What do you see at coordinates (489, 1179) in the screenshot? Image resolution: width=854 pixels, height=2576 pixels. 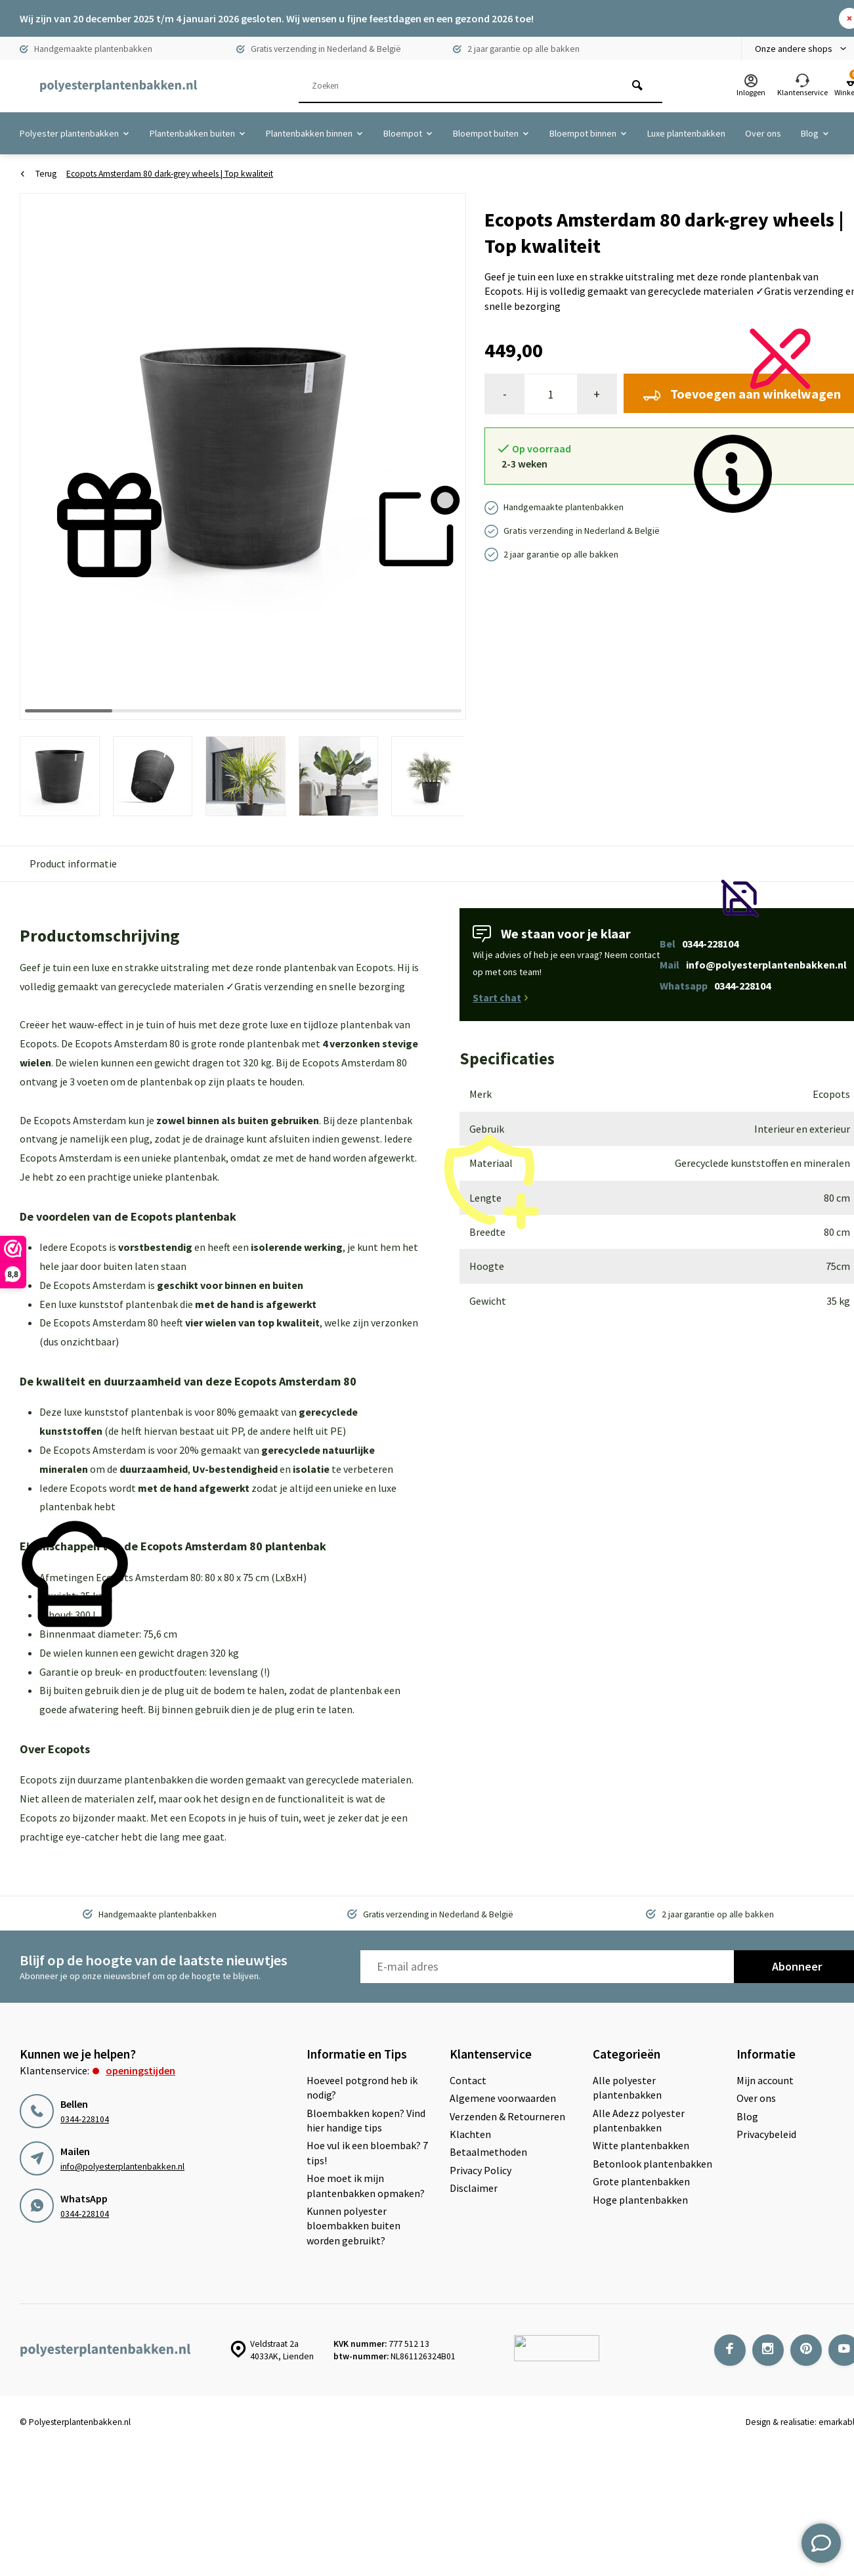 I see `add new security protection` at bounding box center [489, 1179].